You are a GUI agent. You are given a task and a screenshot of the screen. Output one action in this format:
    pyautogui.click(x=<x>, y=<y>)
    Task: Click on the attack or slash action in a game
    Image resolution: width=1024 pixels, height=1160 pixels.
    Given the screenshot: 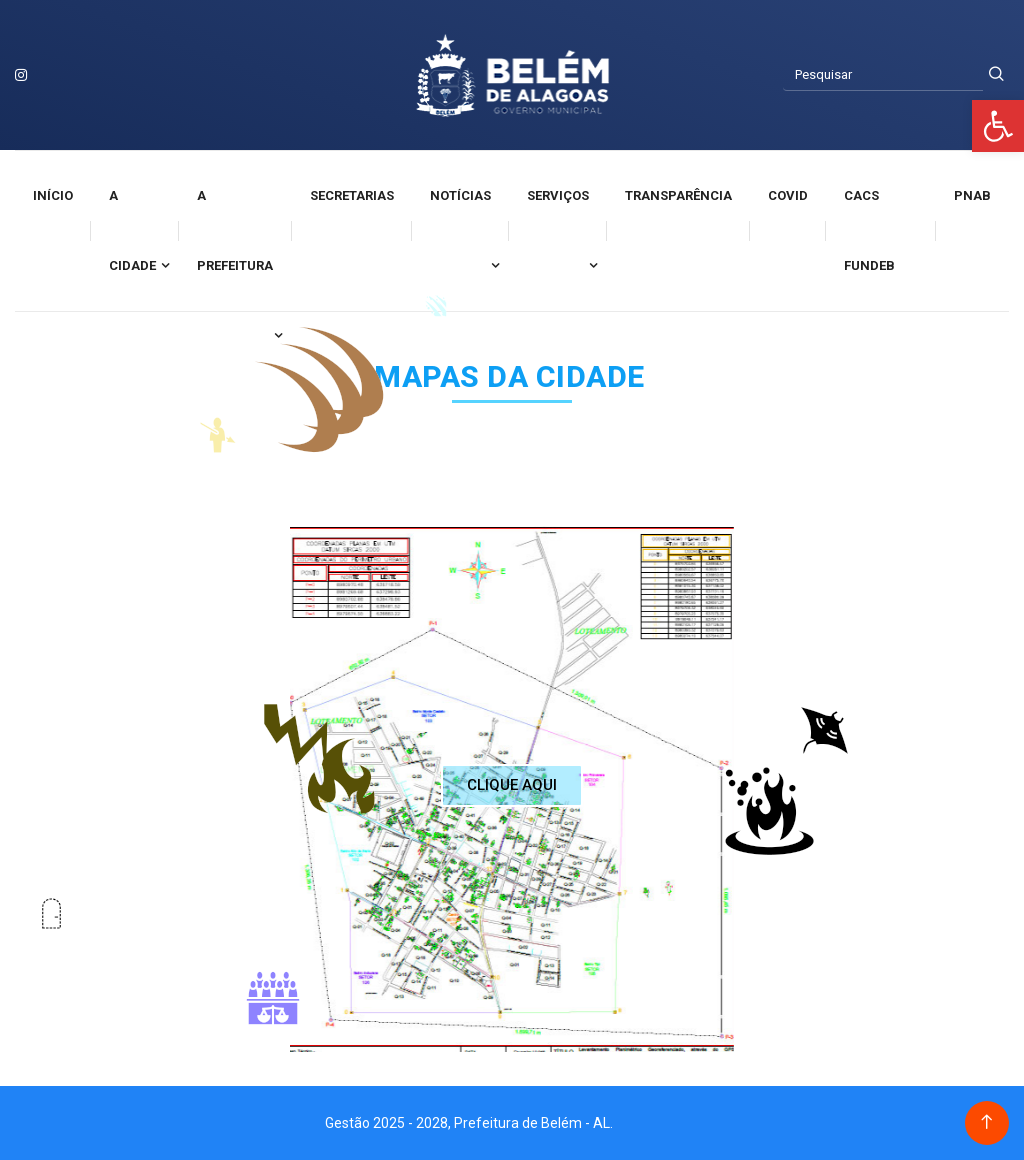 What is the action you would take?
    pyautogui.click(x=319, y=390)
    